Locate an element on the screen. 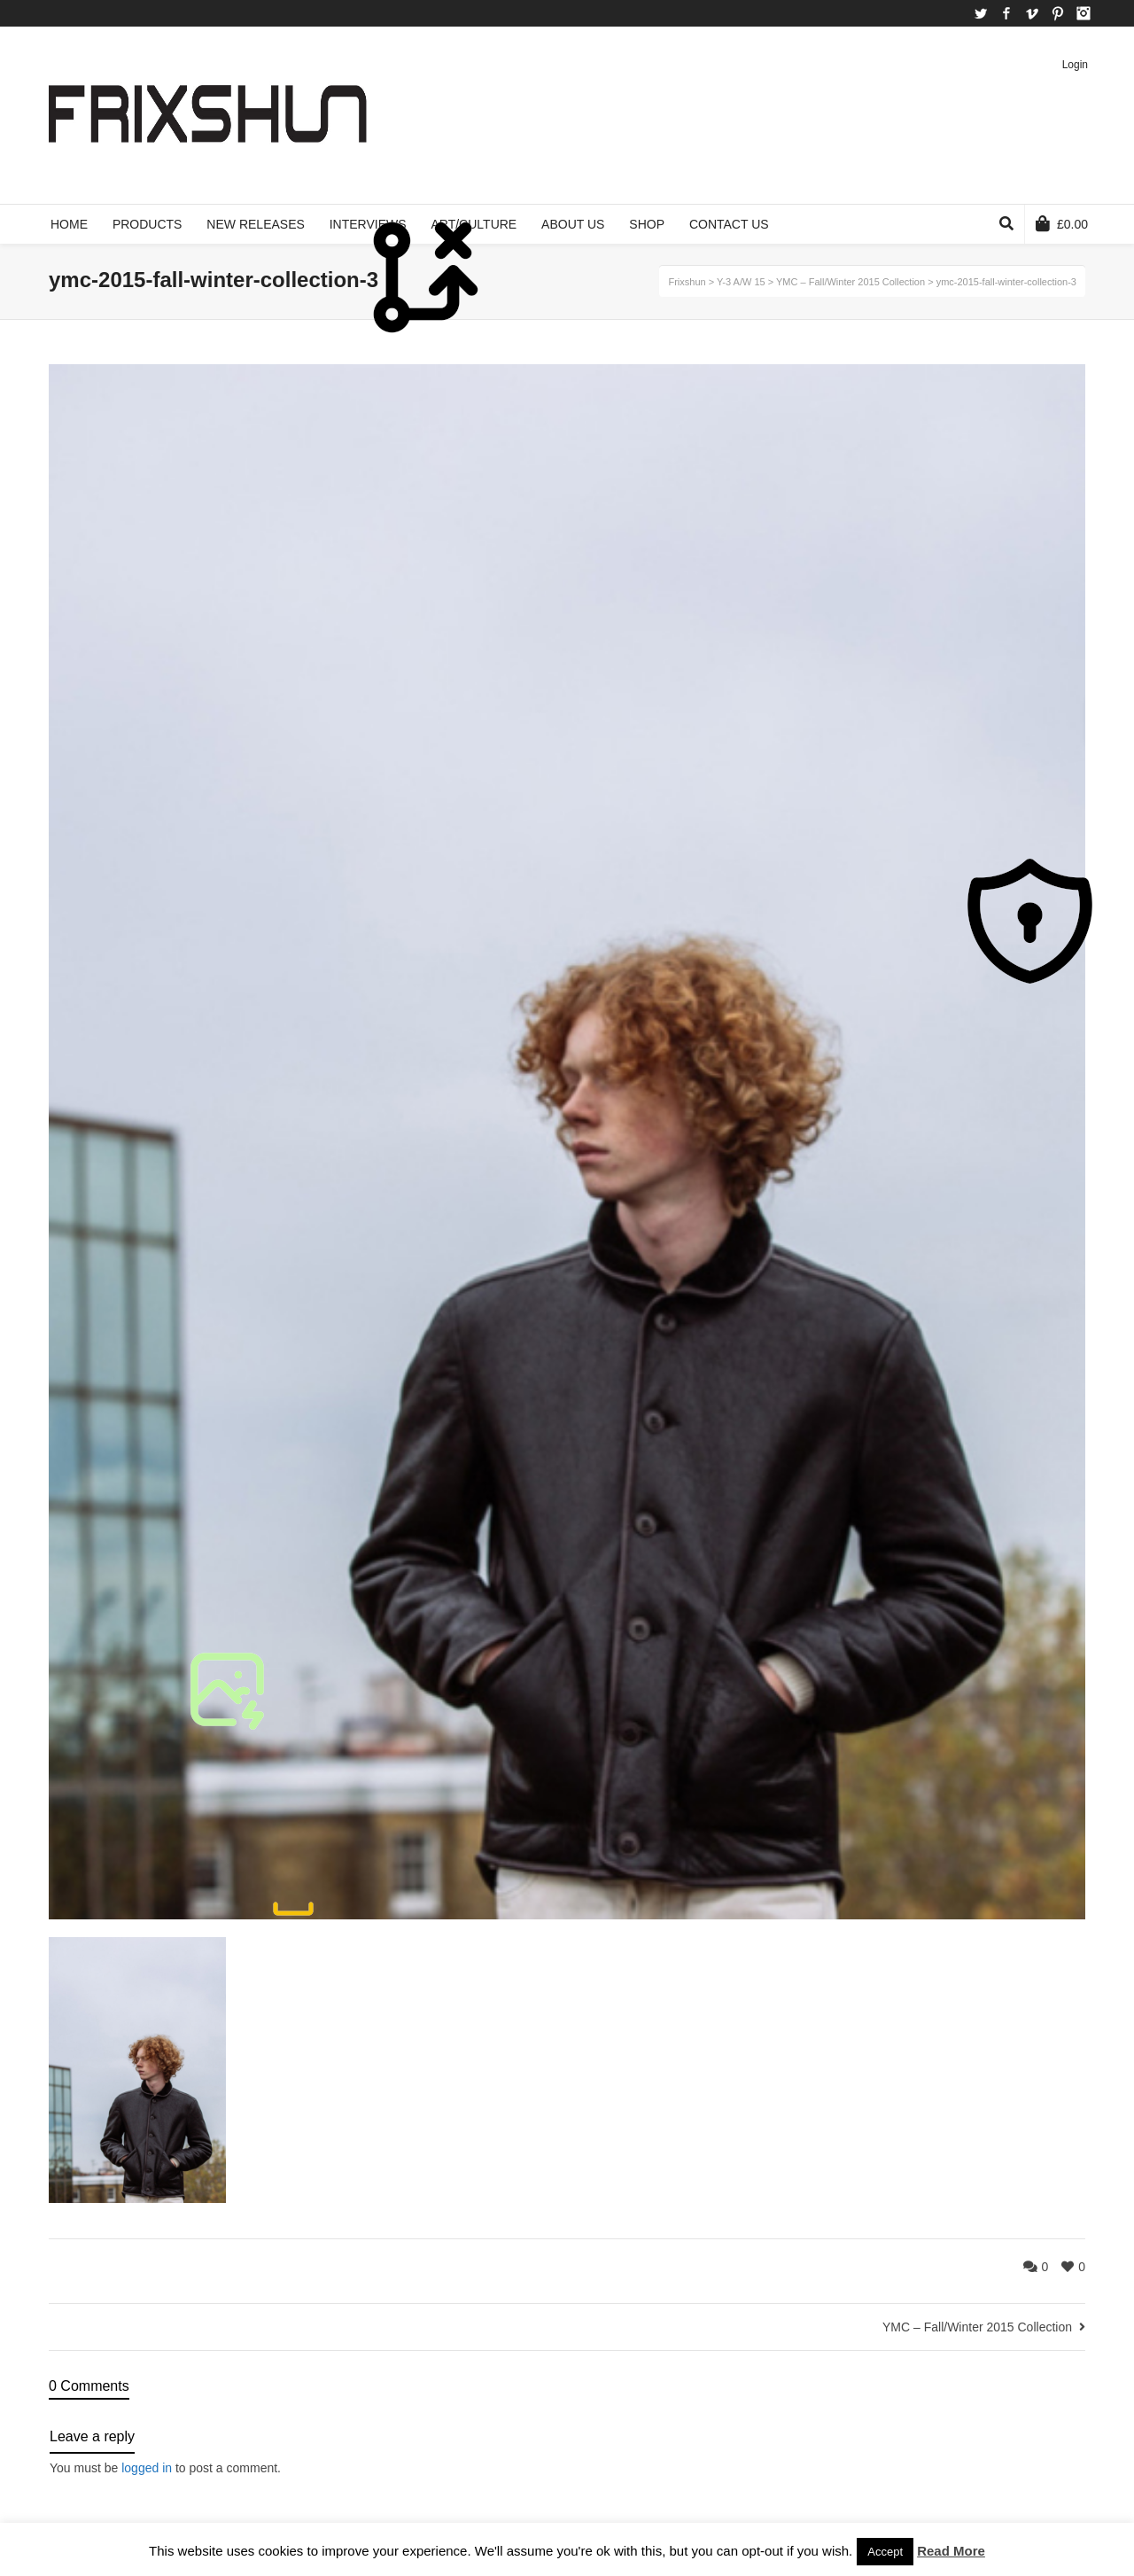 Image resolution: width=1134 pixels, height=2576 pixels. quick photo enhancement or auto-fix is located at coordinates (227, 1689).